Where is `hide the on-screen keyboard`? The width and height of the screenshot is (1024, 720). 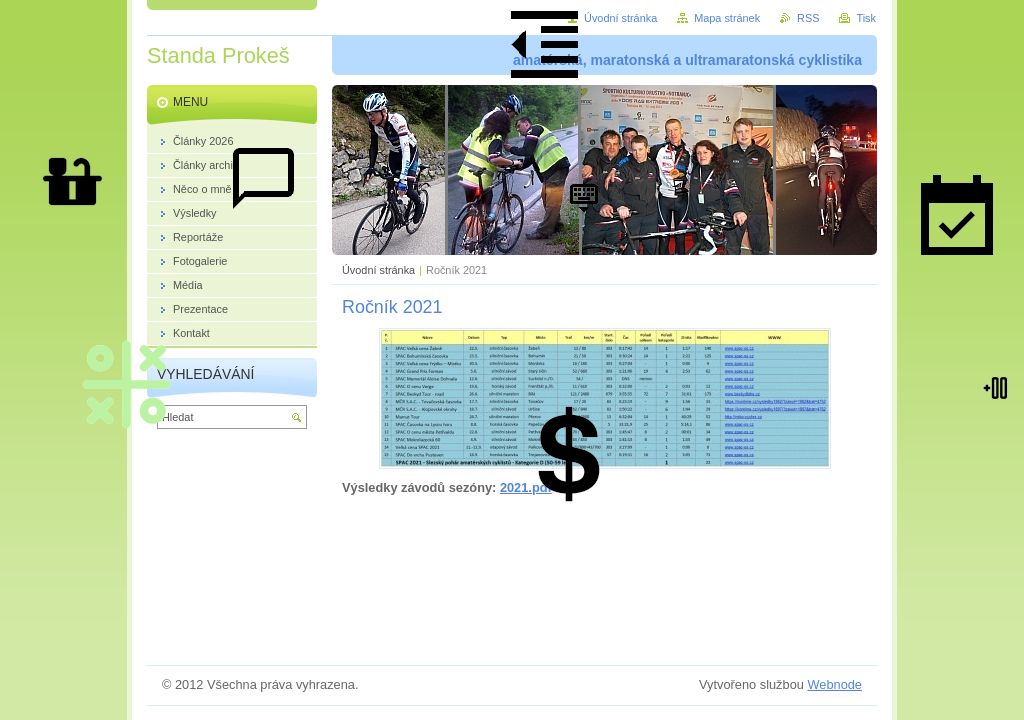 hide the on-screen keyboard is located at coordinates (584, 197).